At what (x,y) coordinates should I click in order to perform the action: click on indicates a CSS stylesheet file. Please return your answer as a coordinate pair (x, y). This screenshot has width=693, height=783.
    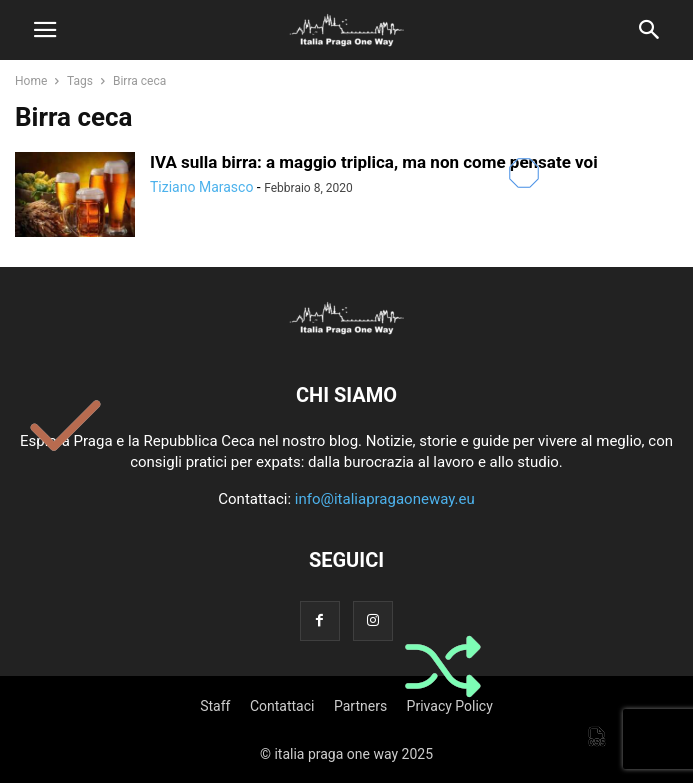
    Looking at the image, I should click on (596, 736).